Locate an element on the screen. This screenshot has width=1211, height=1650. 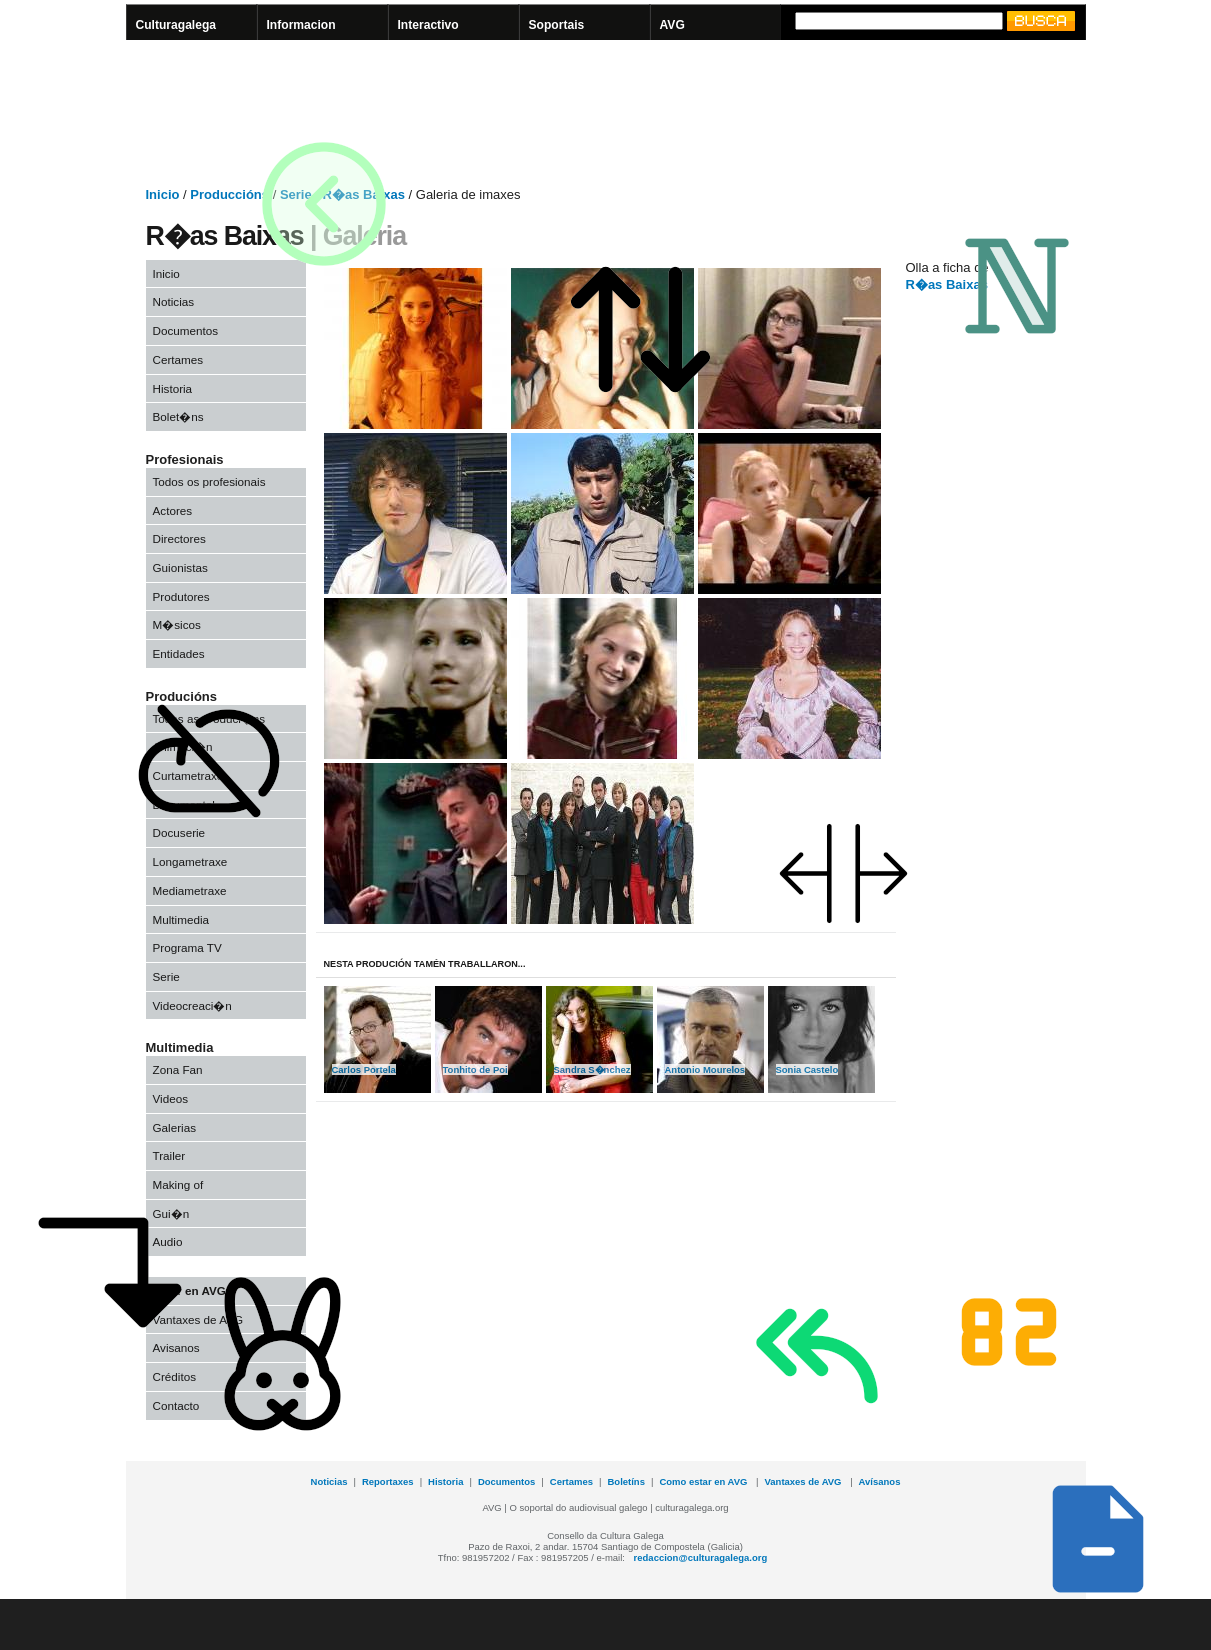
indicates cloud sync is disabled is located at coordinates (209, 761).